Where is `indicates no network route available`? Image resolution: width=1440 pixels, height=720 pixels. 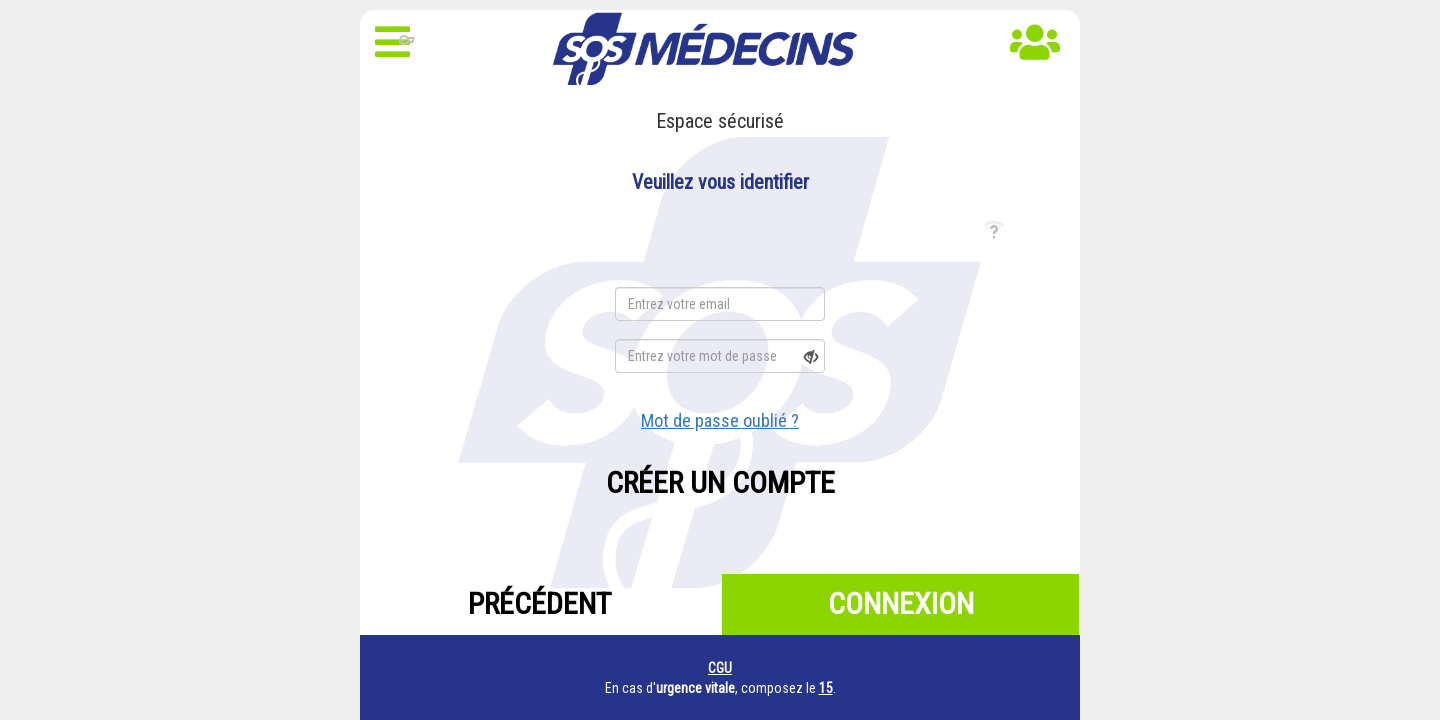
indicates no network route available is located at coordinates (994, 229).